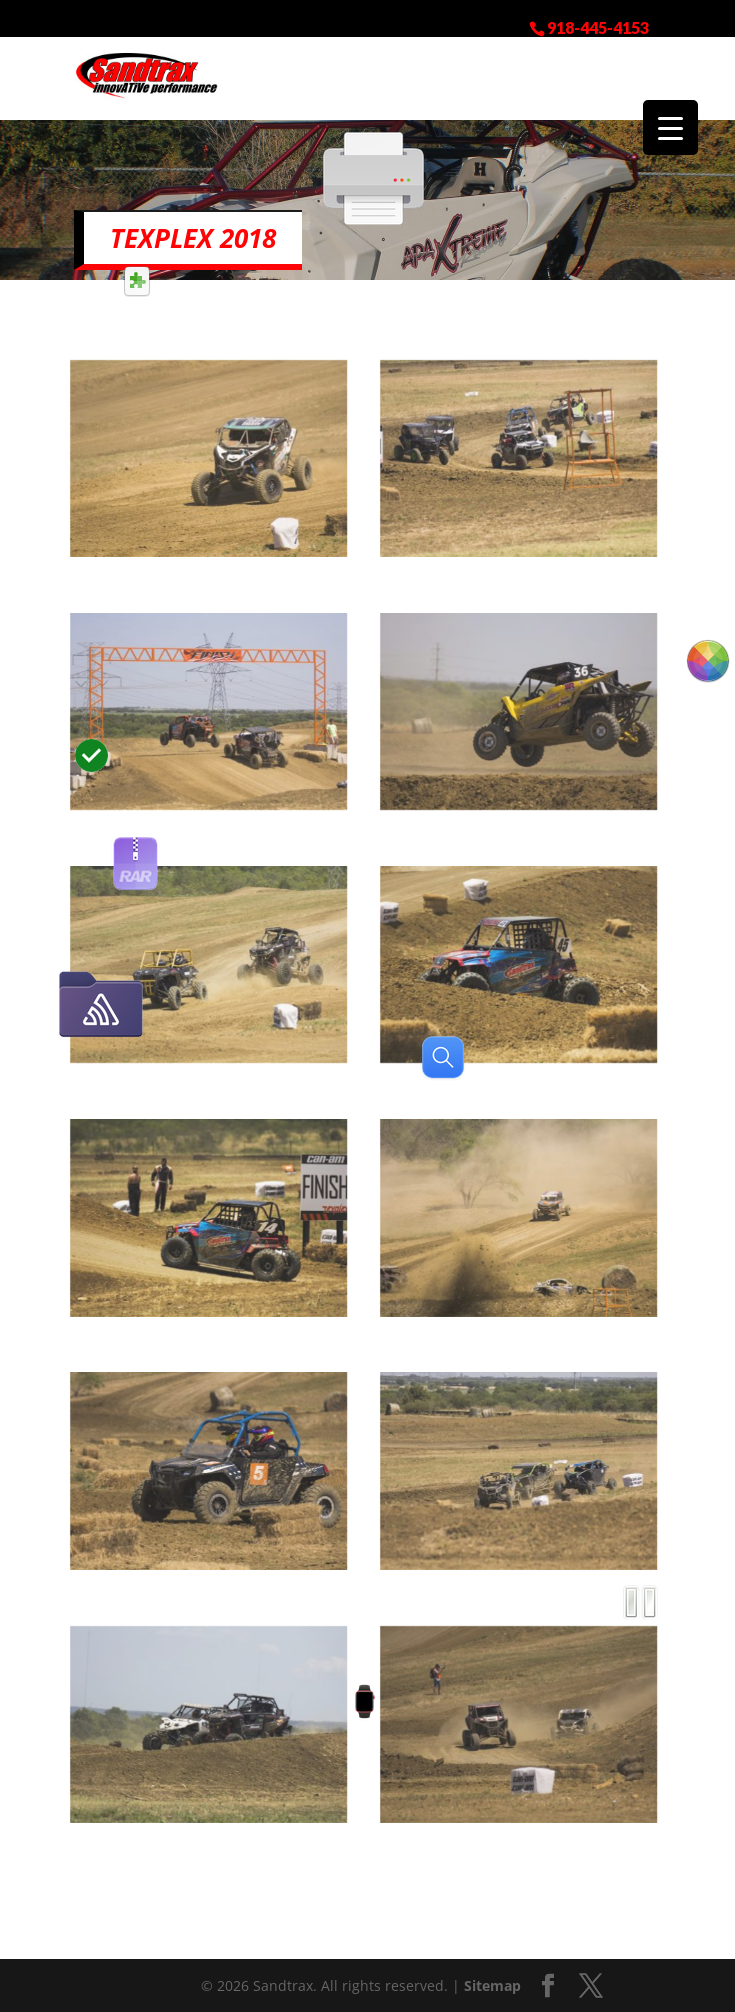 The width and height of the screenshot is (735, 2012). I want to click on confirm or accept an action, so click(91, 755).